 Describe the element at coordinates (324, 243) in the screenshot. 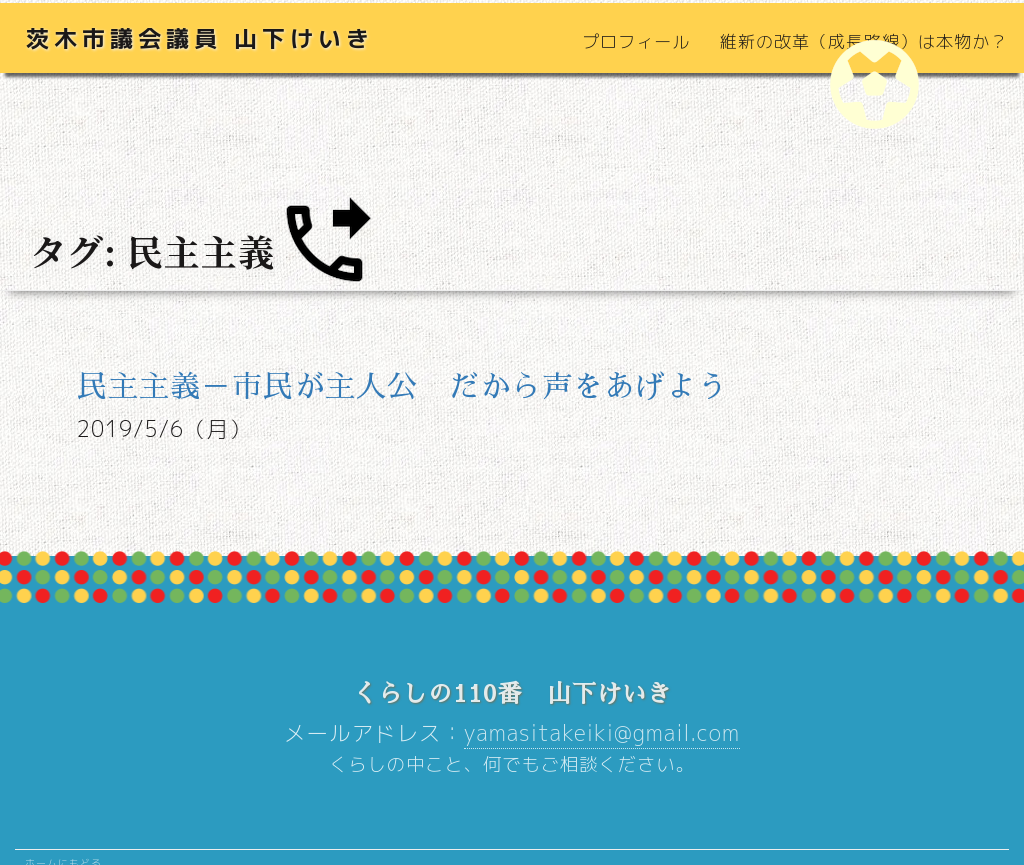

I see `call forwarding is enabled` at that location.